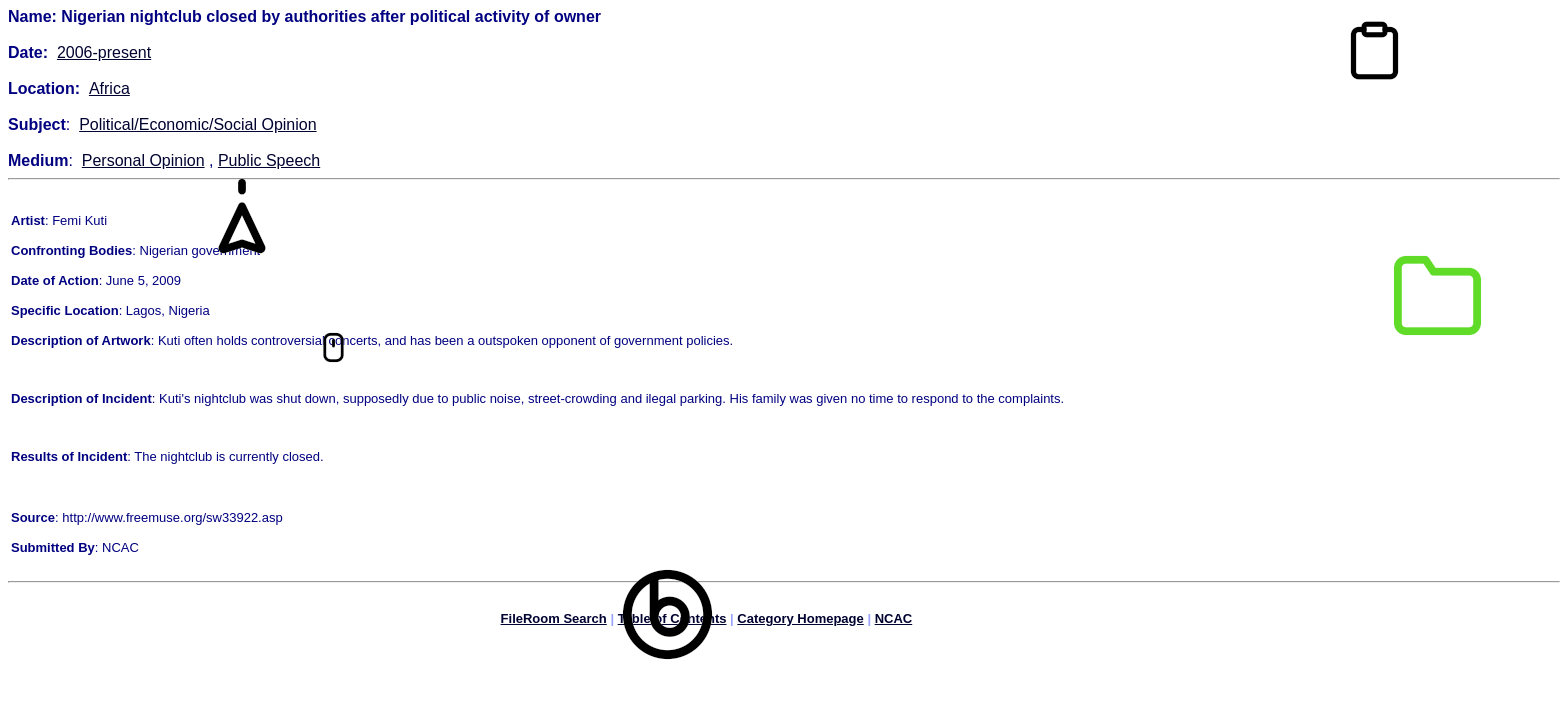 The width and height of the screenshot is (1568, 720). I want to click on open folder to view files, so click(1437, 295).